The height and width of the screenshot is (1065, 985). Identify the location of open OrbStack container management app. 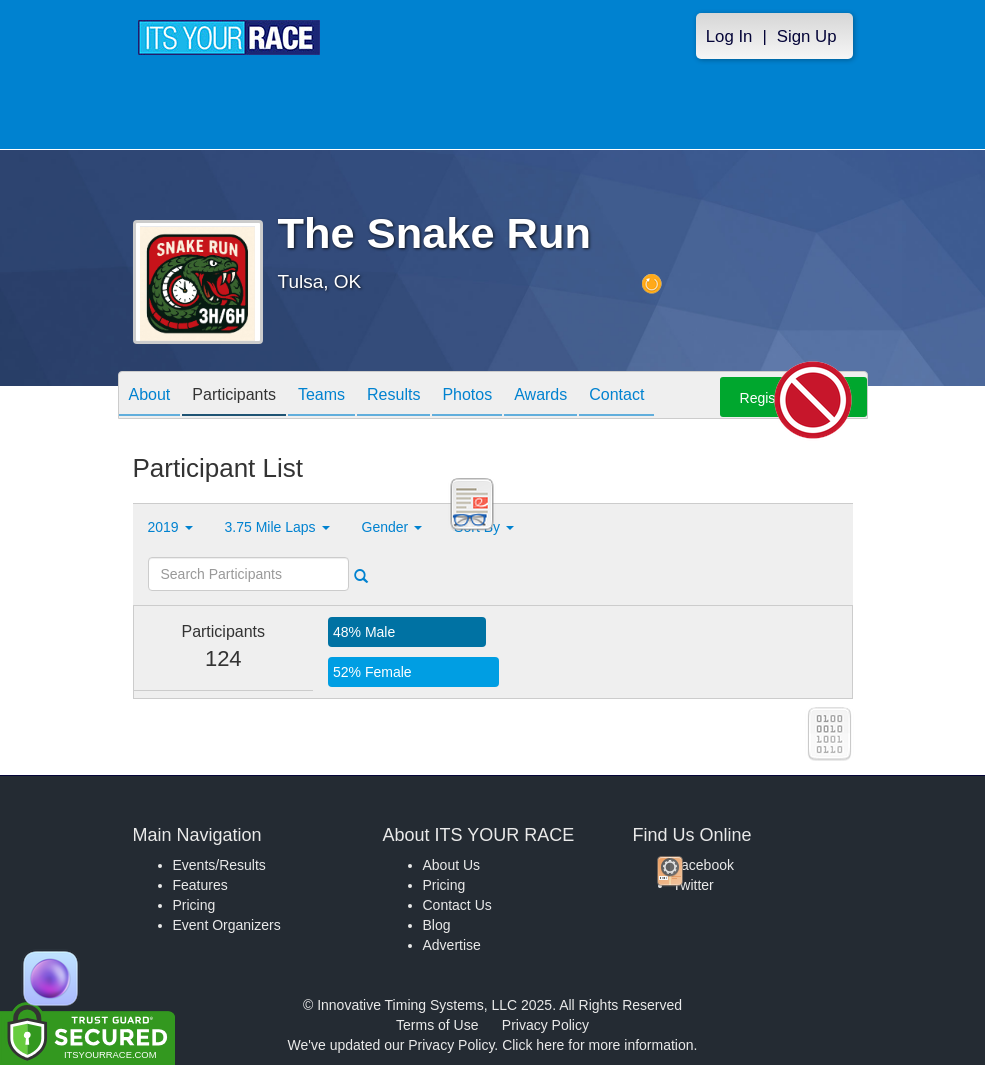
(50, 978).